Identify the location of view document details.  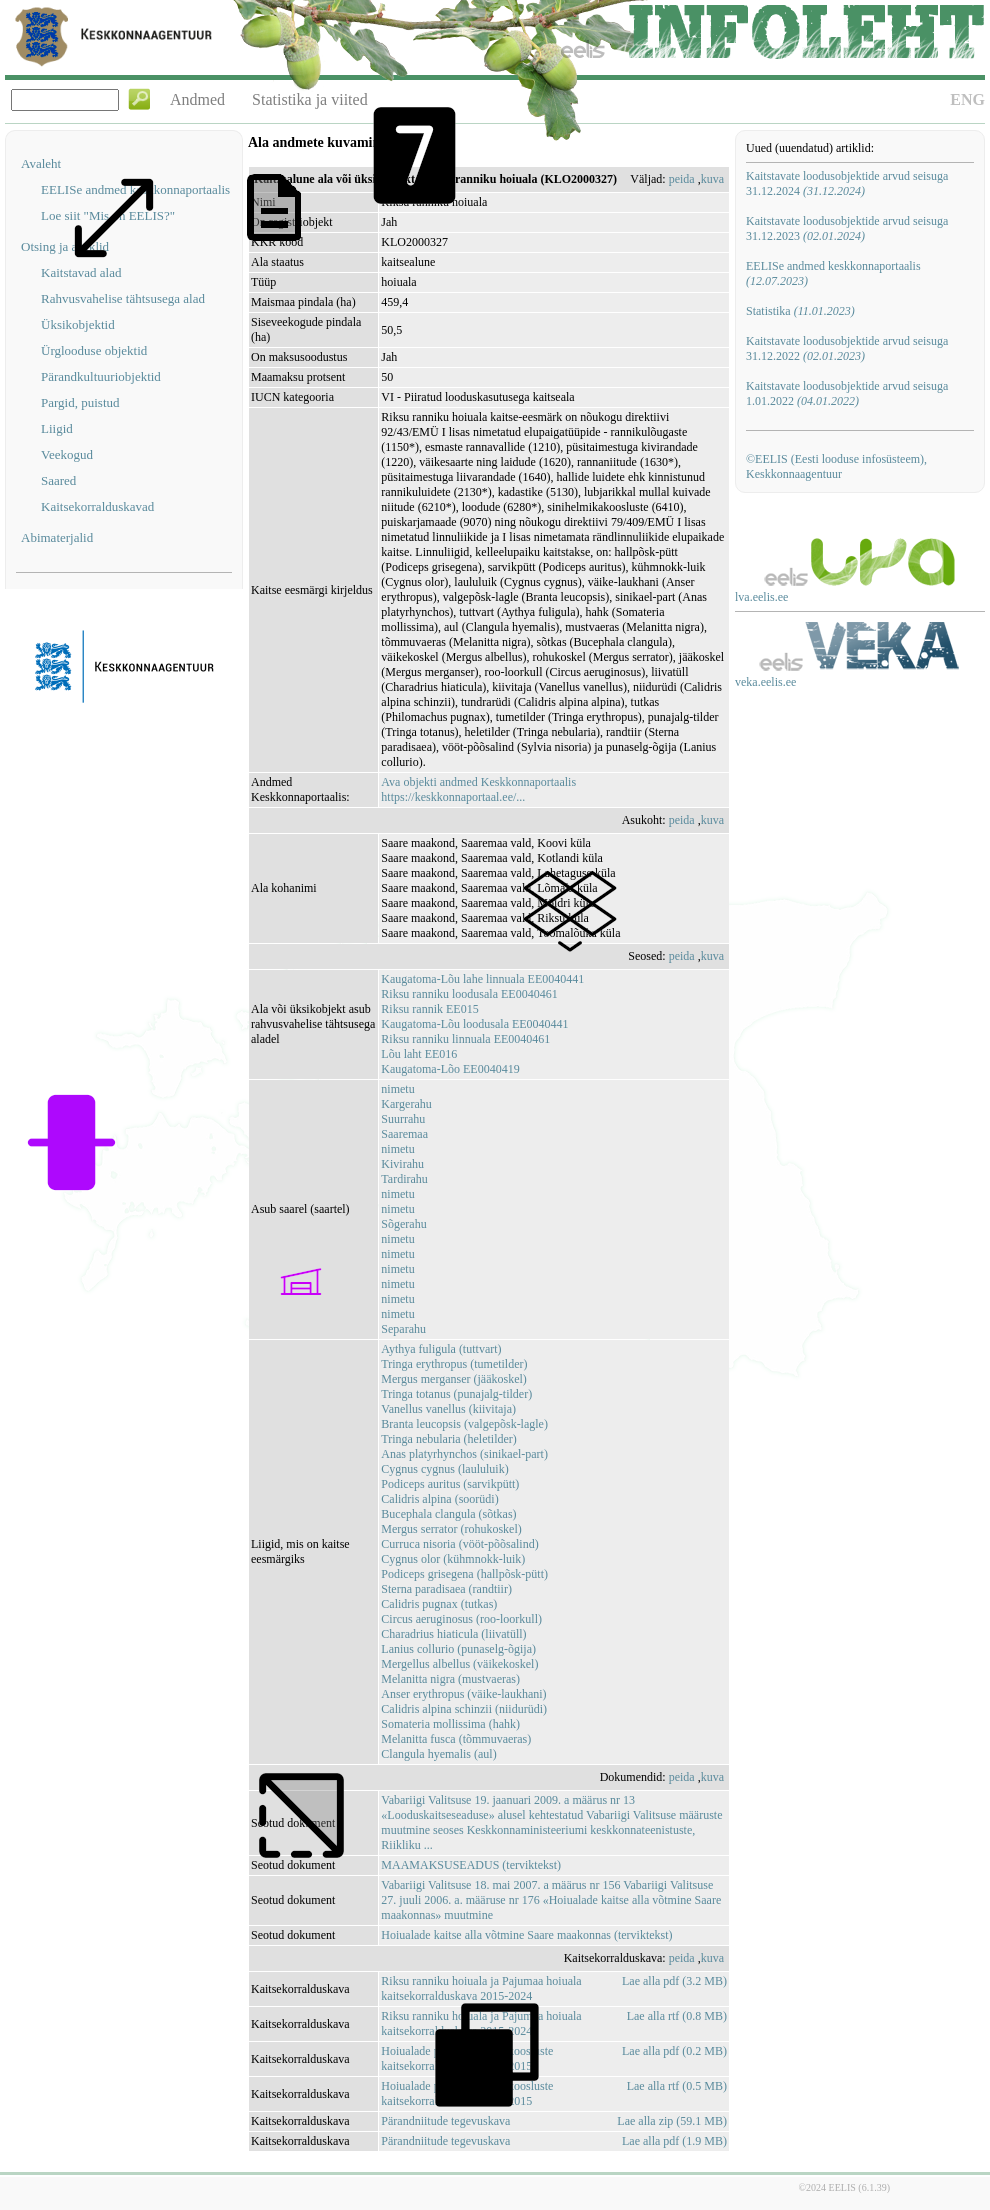
(274, 207).